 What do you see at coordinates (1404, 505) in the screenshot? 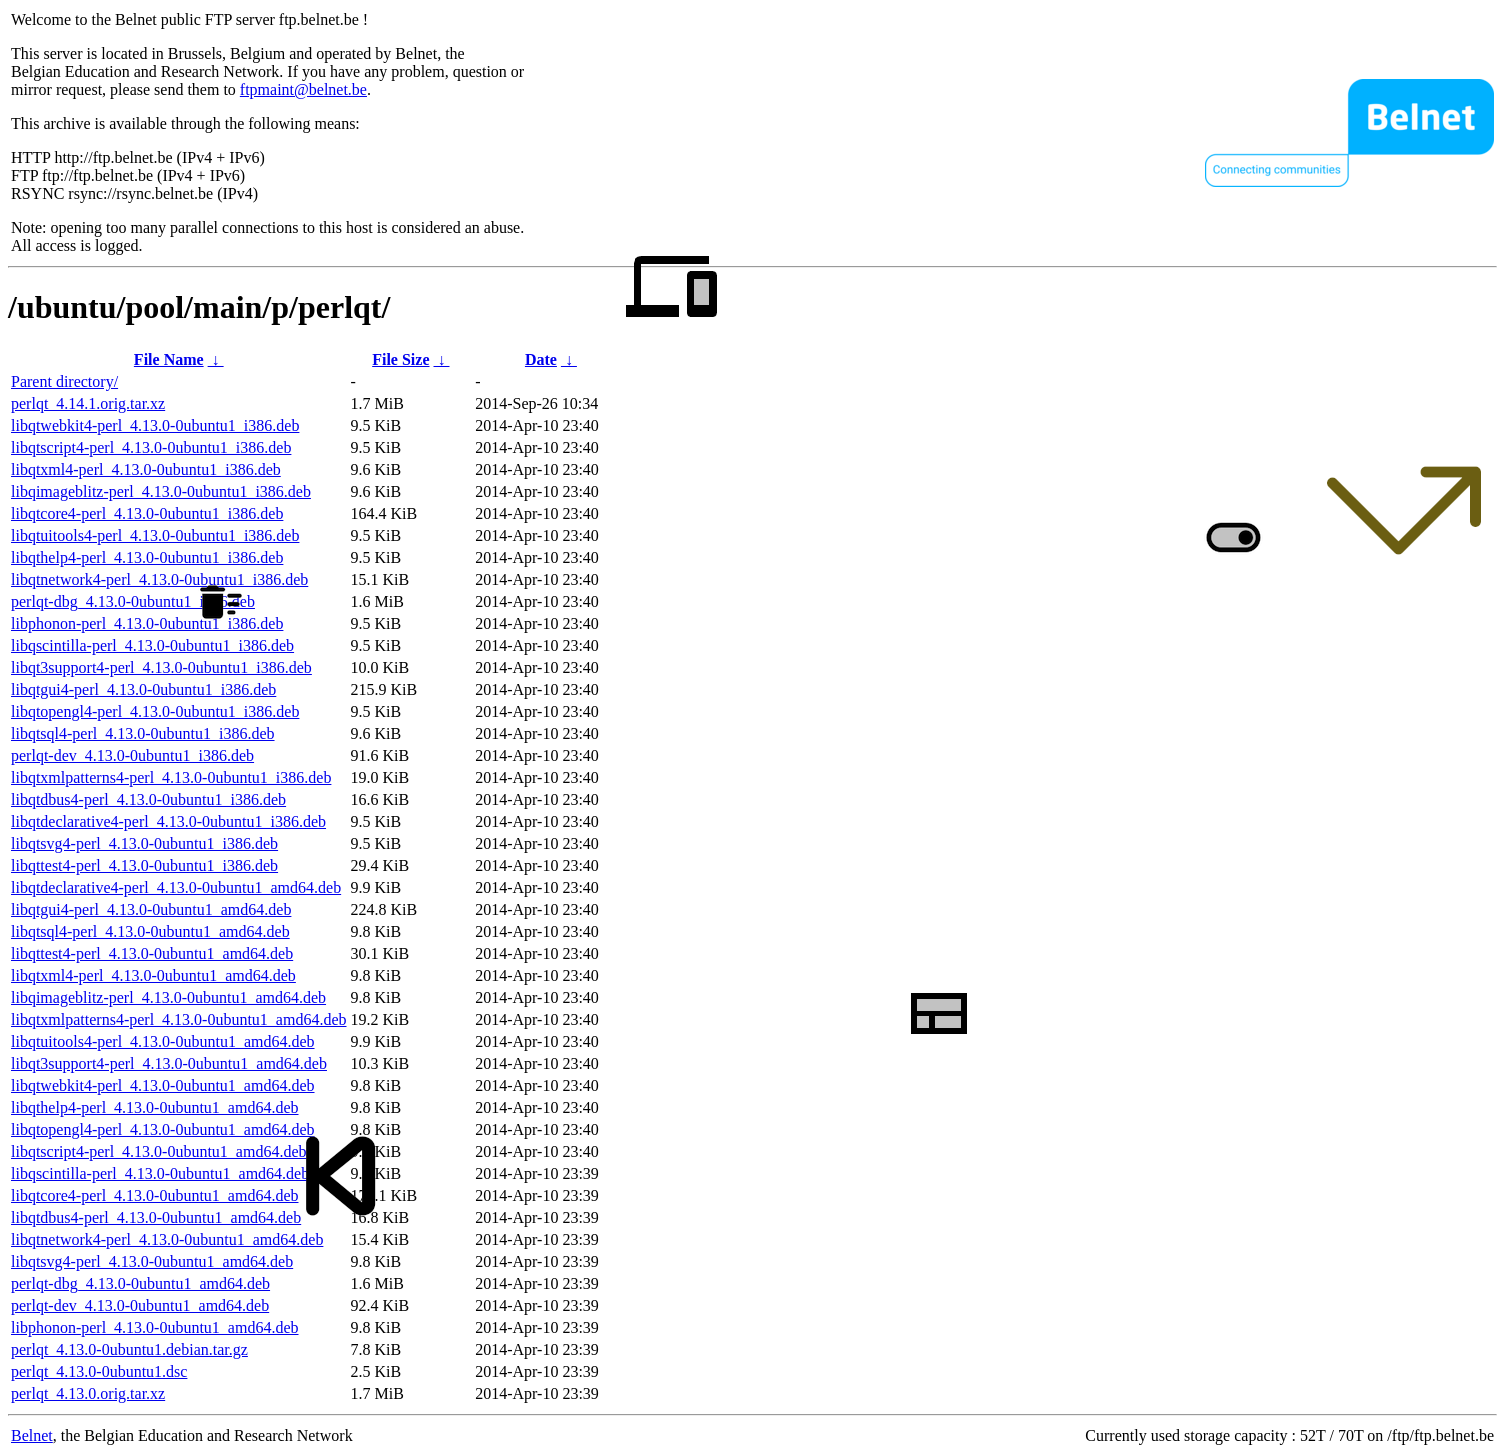
I see `reply to a message` at bounding box center [1404, 505].